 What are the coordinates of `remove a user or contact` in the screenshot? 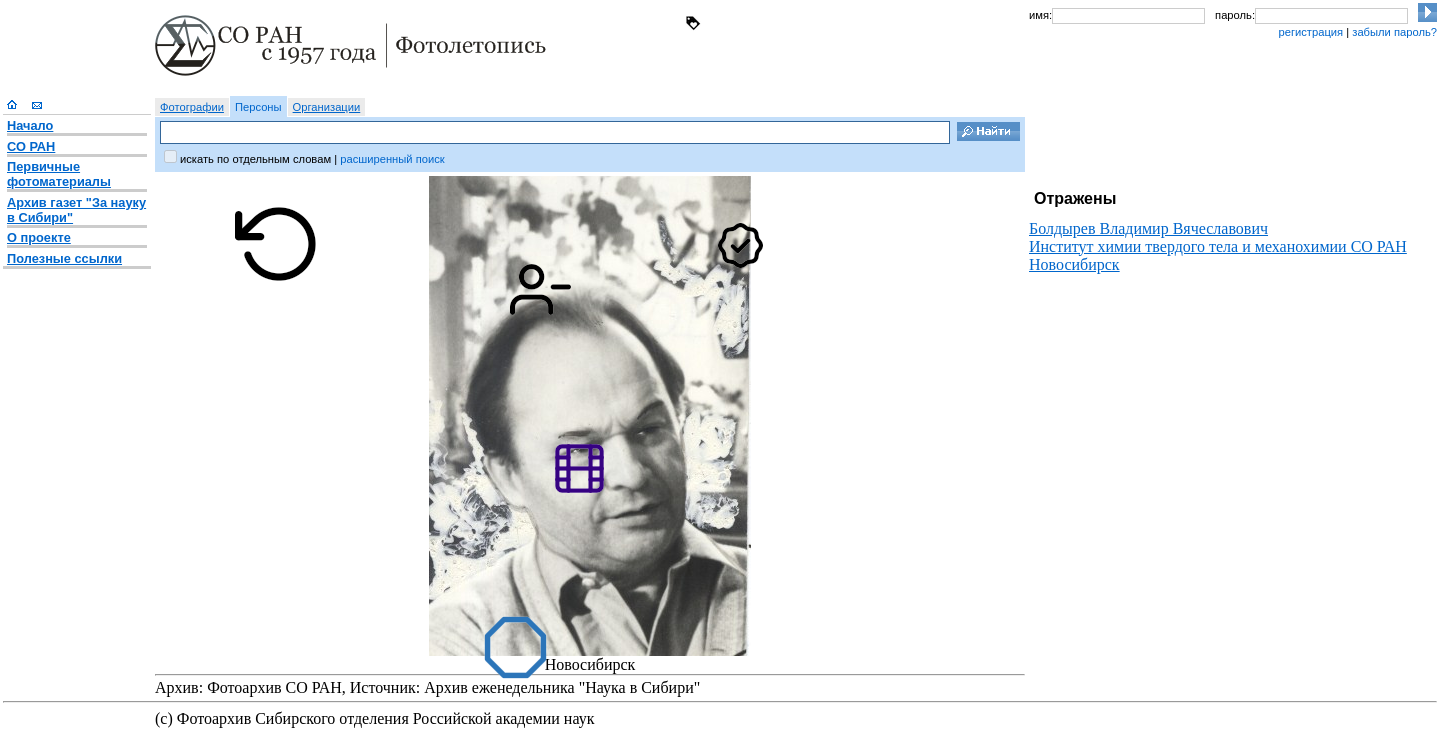 It's located at (540, 289).